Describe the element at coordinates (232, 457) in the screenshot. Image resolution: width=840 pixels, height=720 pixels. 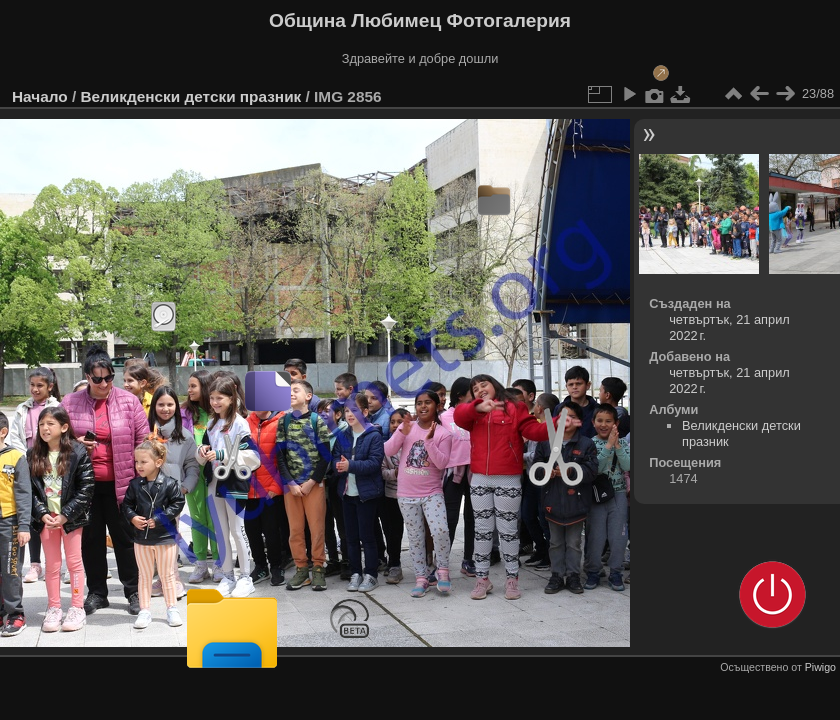
I see `cut selected content to clipboard` at that location.